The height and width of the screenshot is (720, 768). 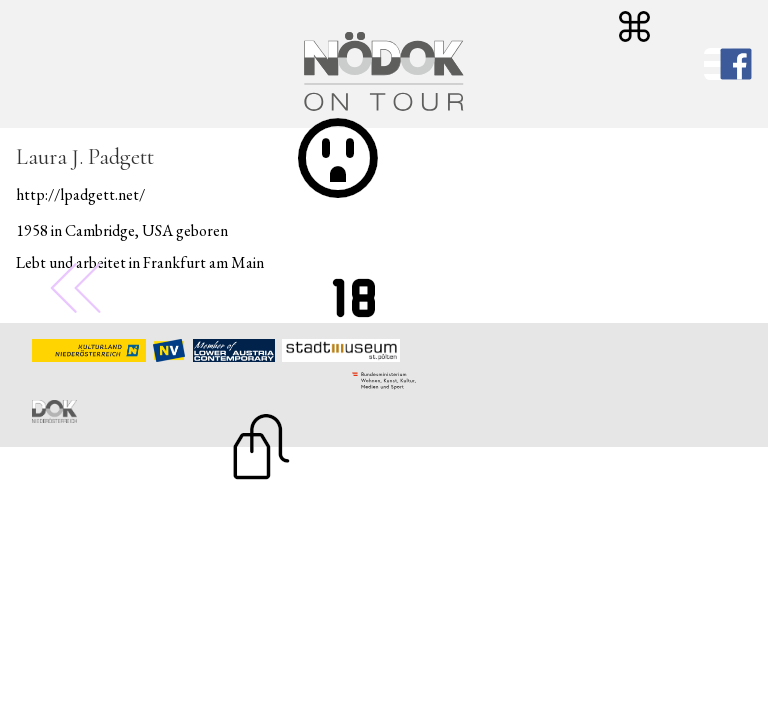 I want to click on indicates 18 unread notifications or items, so click(x=352, y=298).